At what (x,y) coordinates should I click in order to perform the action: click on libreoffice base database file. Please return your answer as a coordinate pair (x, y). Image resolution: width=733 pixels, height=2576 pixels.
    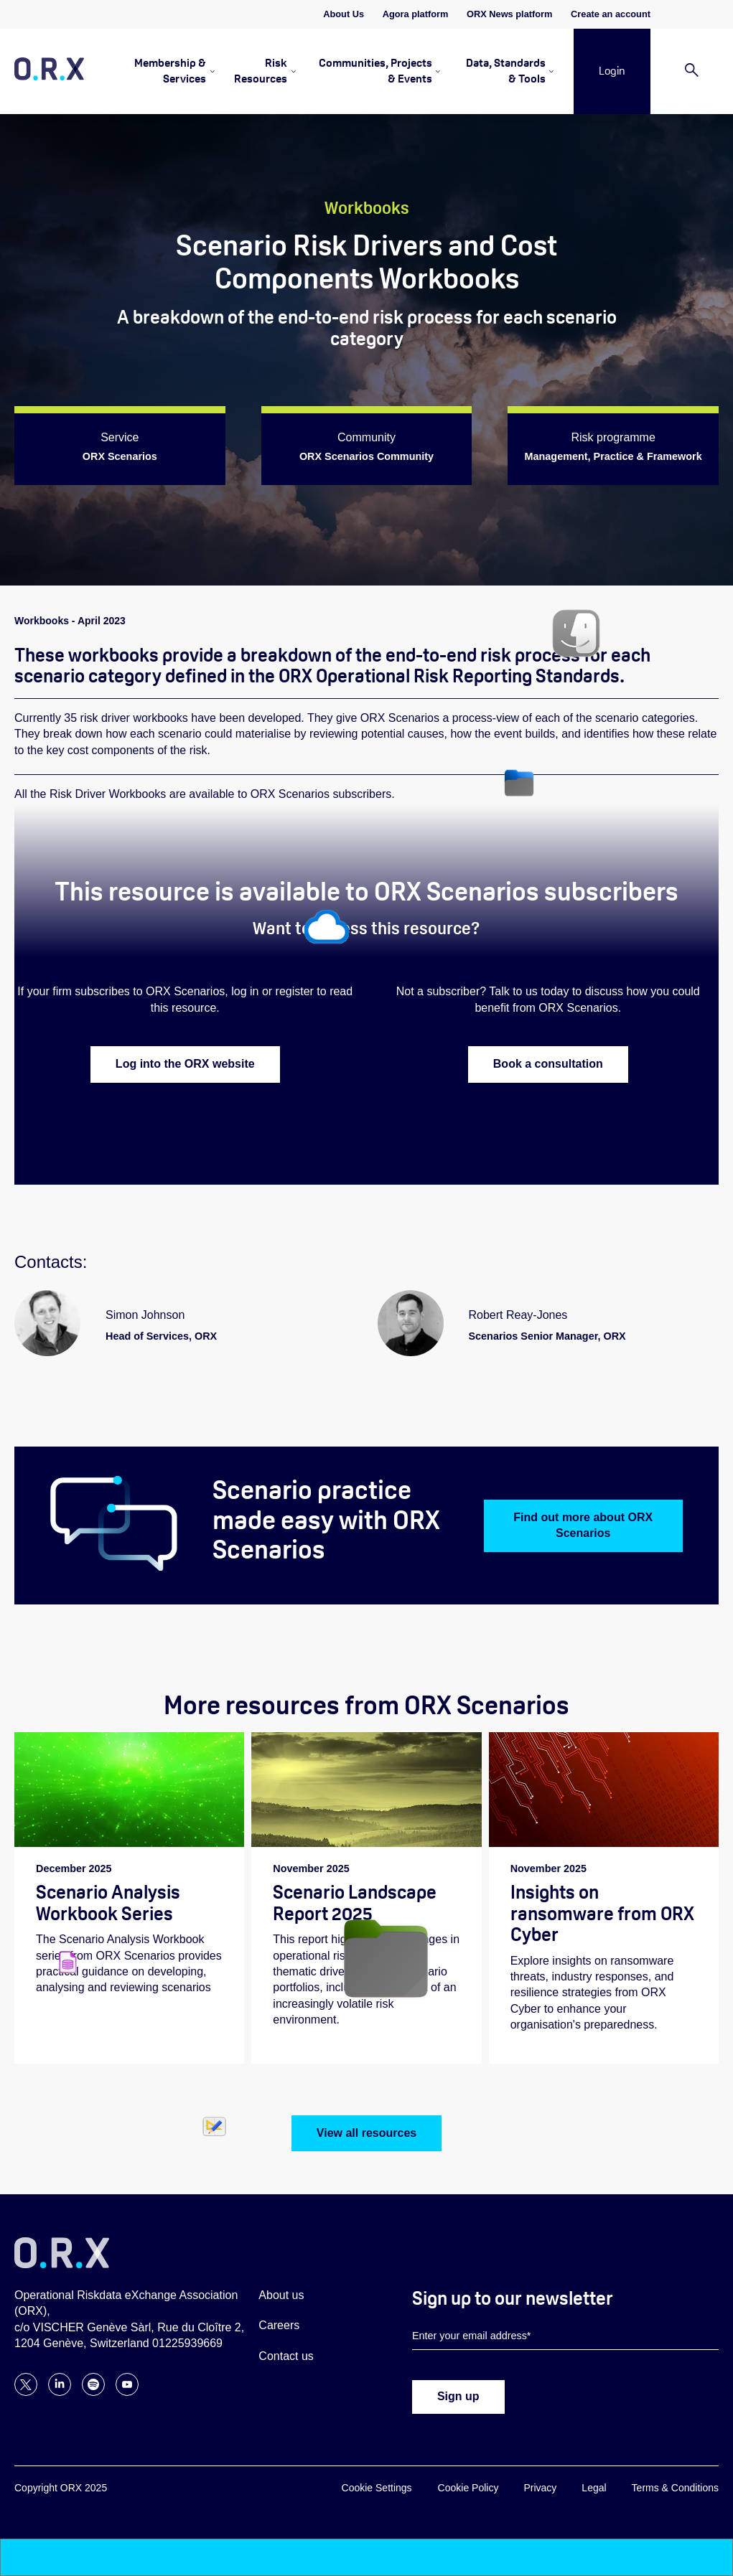
    Looking at the image, I should click on (67, 1962).